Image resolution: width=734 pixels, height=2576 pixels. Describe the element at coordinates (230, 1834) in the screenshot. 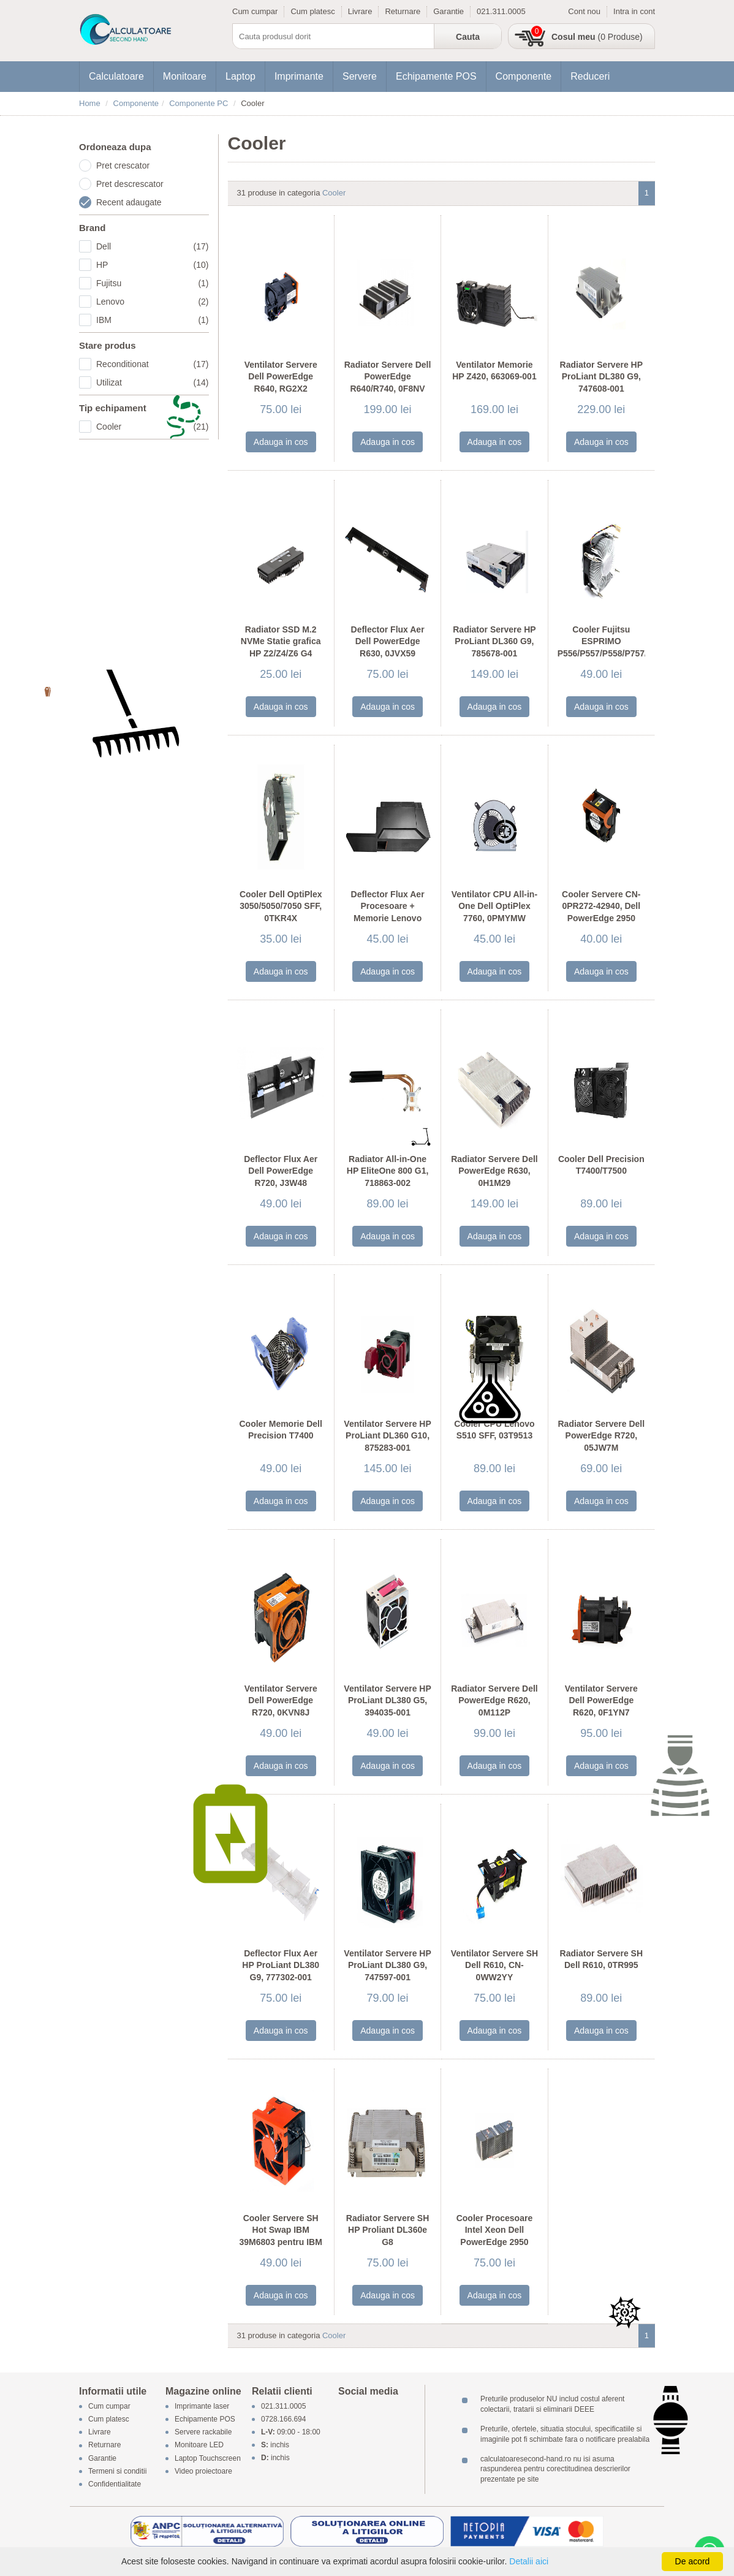

I see `view battery status or power level` at that location.